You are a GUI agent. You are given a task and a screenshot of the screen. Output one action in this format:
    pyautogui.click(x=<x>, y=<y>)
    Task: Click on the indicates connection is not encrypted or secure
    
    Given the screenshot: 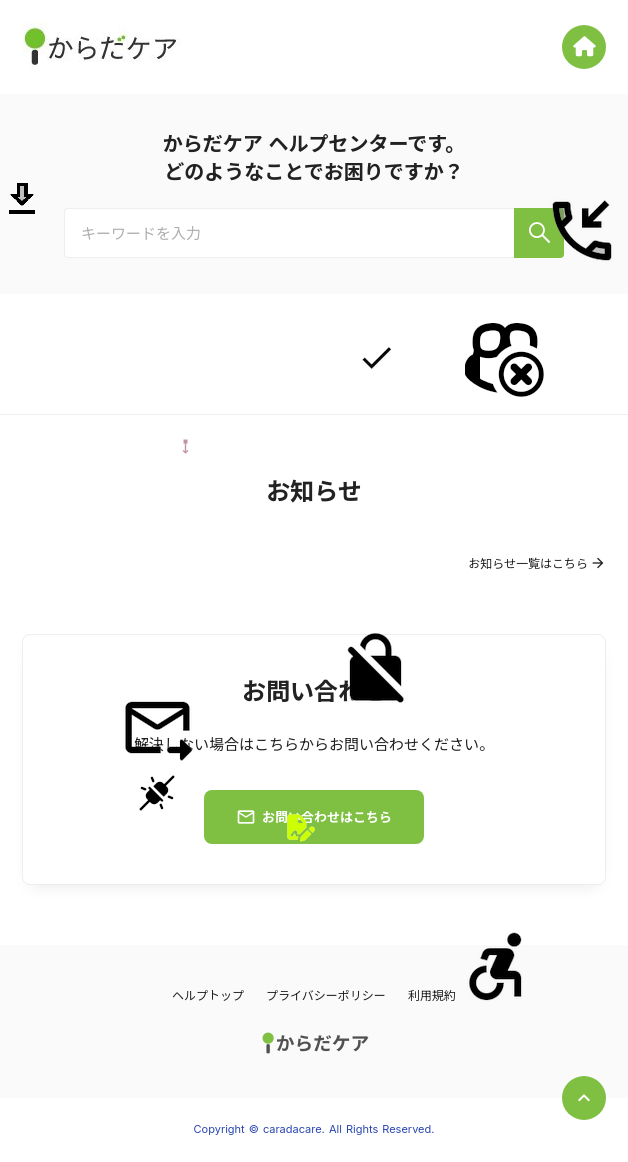 What is the action you would take?
    pyautogui.click(x=375, y=668)
    